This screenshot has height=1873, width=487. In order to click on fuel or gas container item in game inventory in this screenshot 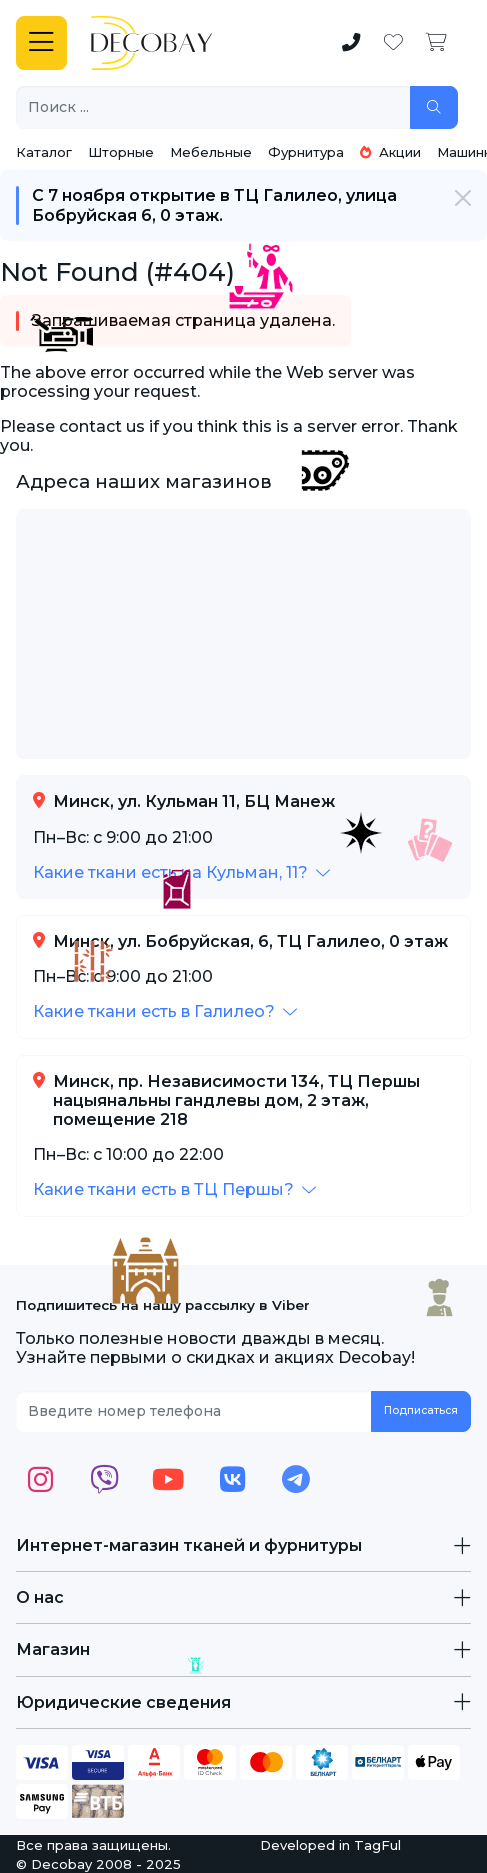, I will do `click(177, 888)`.